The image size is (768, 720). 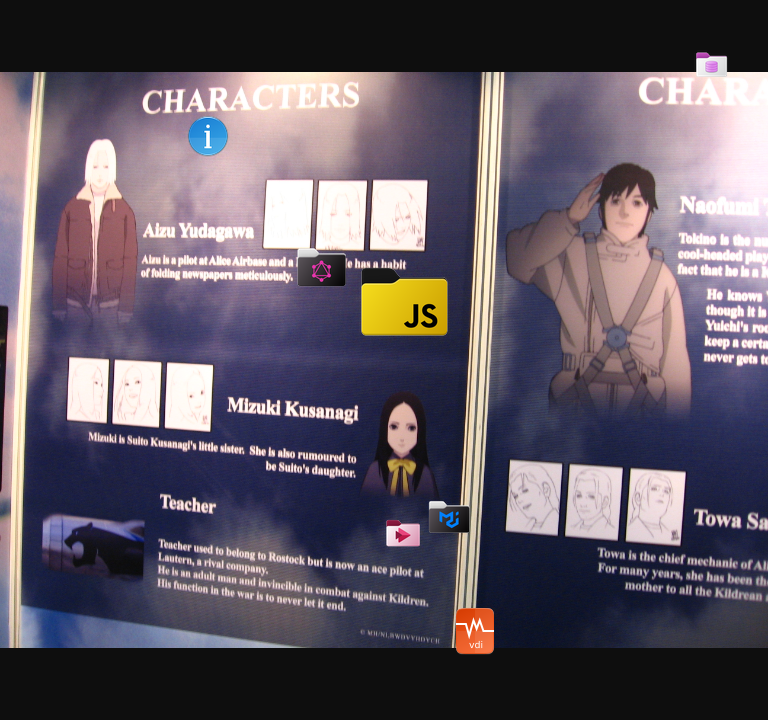 I want to click on view information or details about an application, so click(x=208, y=136).